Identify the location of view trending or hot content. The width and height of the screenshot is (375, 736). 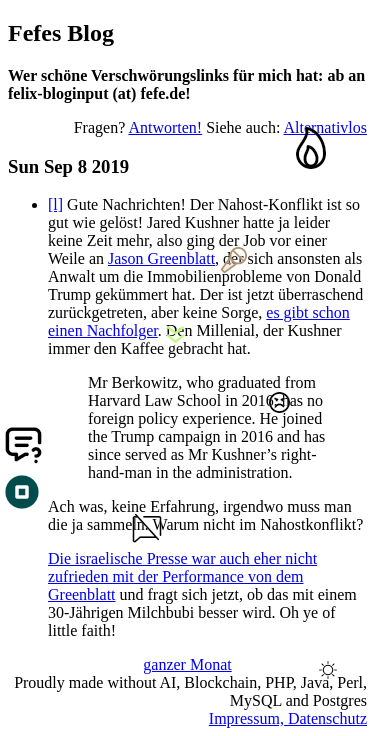
(311, 148).